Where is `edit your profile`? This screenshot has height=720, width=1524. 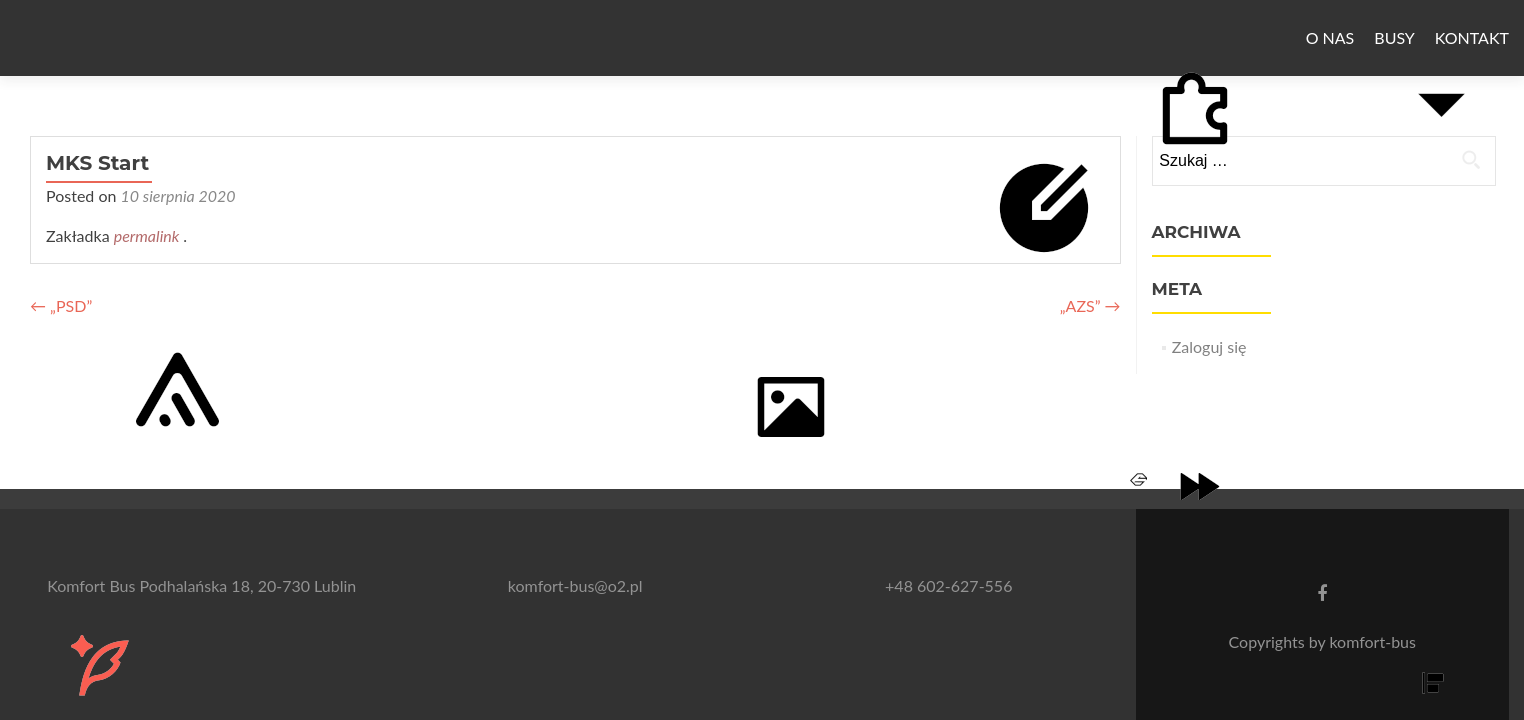 edit your profile is located at coordinates (1044, 208).